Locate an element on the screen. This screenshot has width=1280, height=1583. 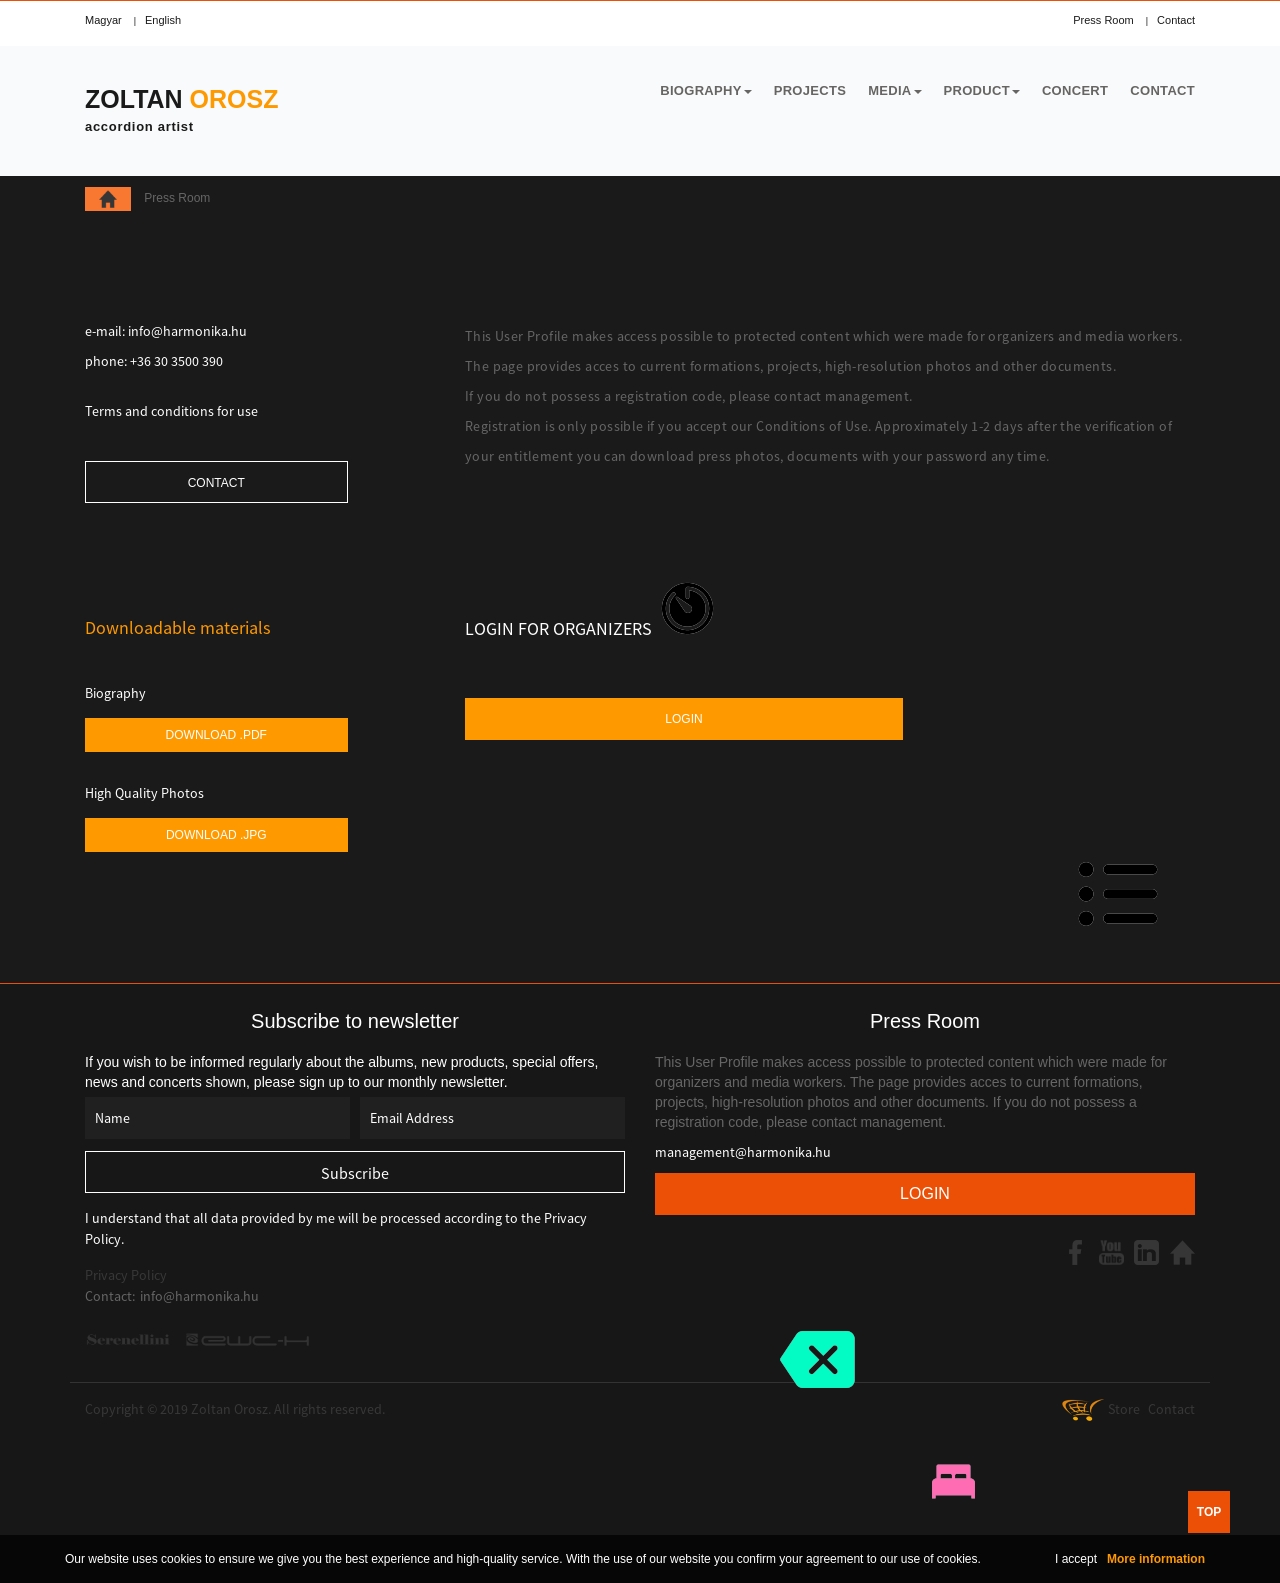
view items in a bulleted list format is located at coordinates (1118, 894).